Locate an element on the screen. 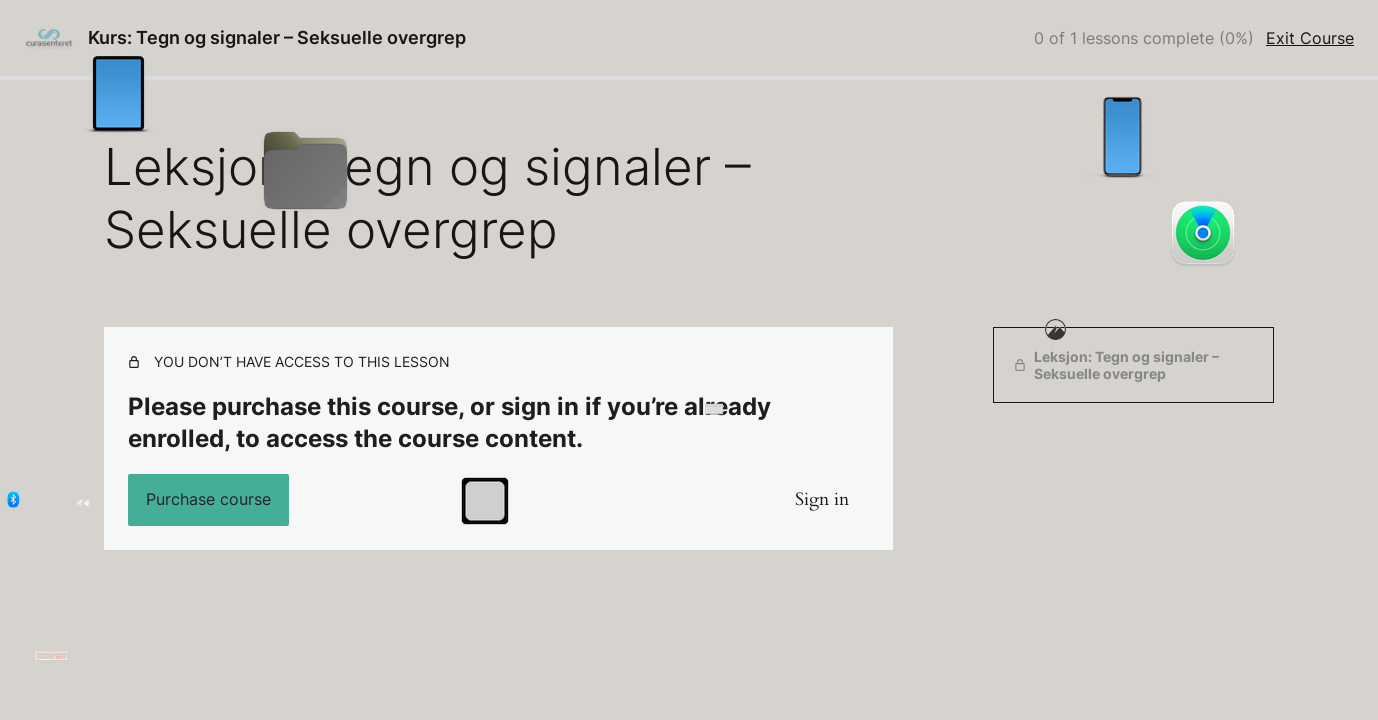  launch cinnamon desktop environment is located at coordinates (1055, 329).